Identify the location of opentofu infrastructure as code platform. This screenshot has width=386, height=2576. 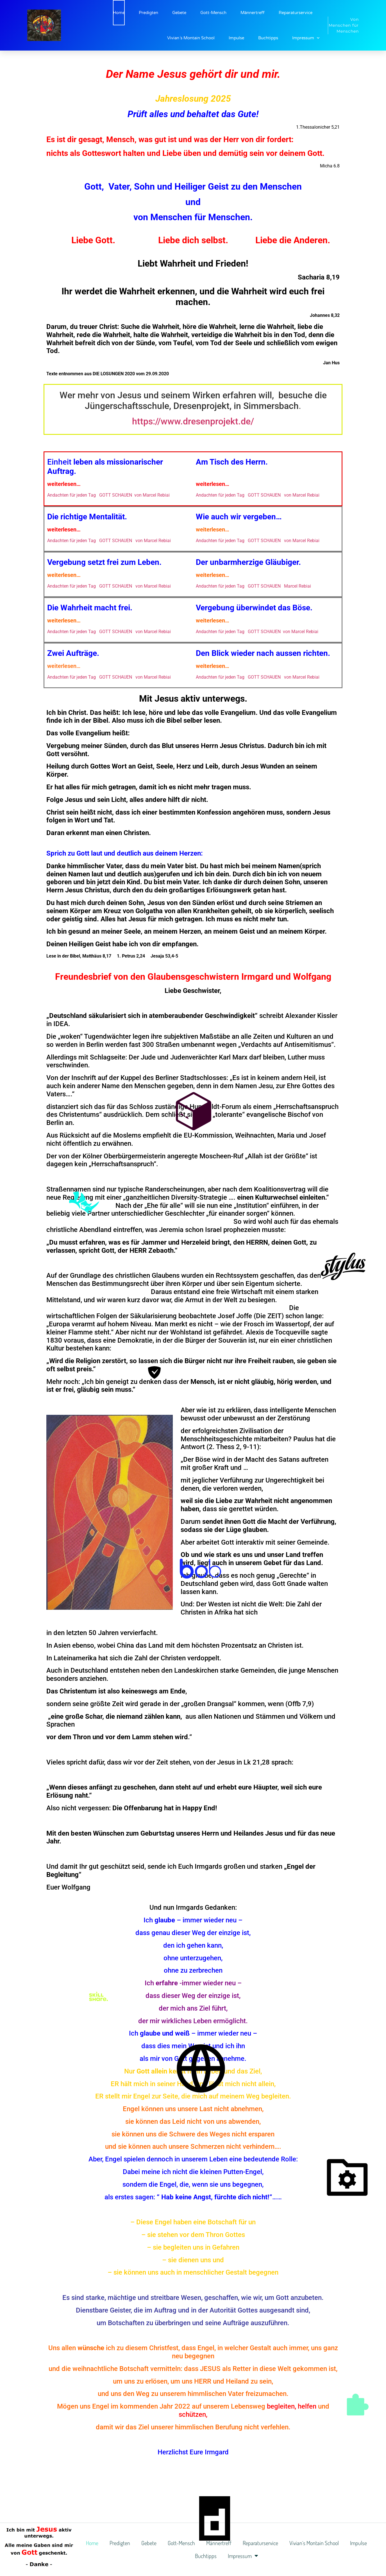
(194, 1111).